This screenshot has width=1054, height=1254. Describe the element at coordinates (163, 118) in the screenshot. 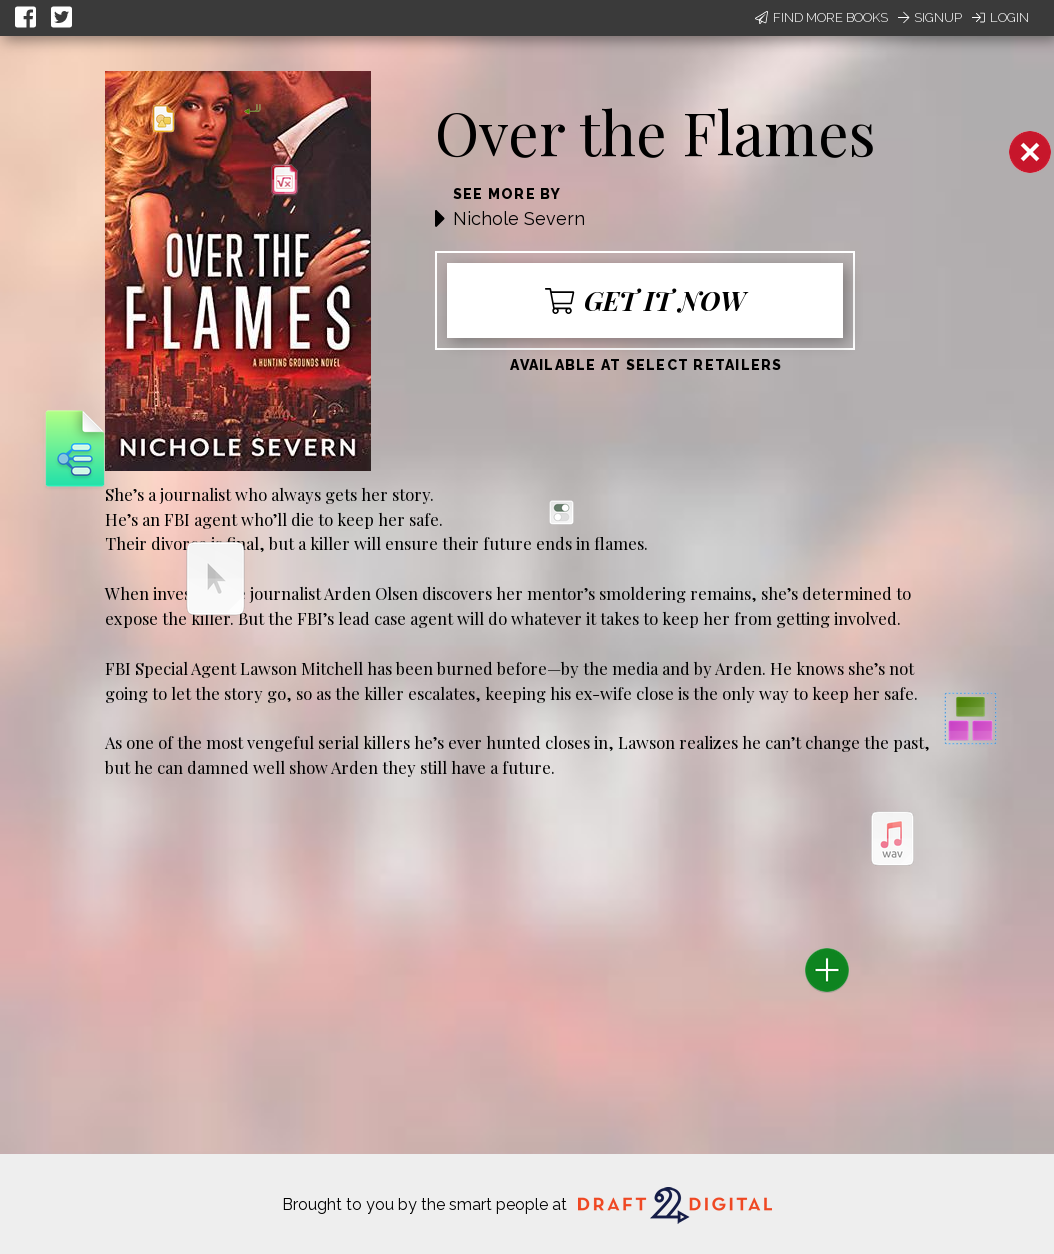

I see `libreoffice draw document file` at that location.